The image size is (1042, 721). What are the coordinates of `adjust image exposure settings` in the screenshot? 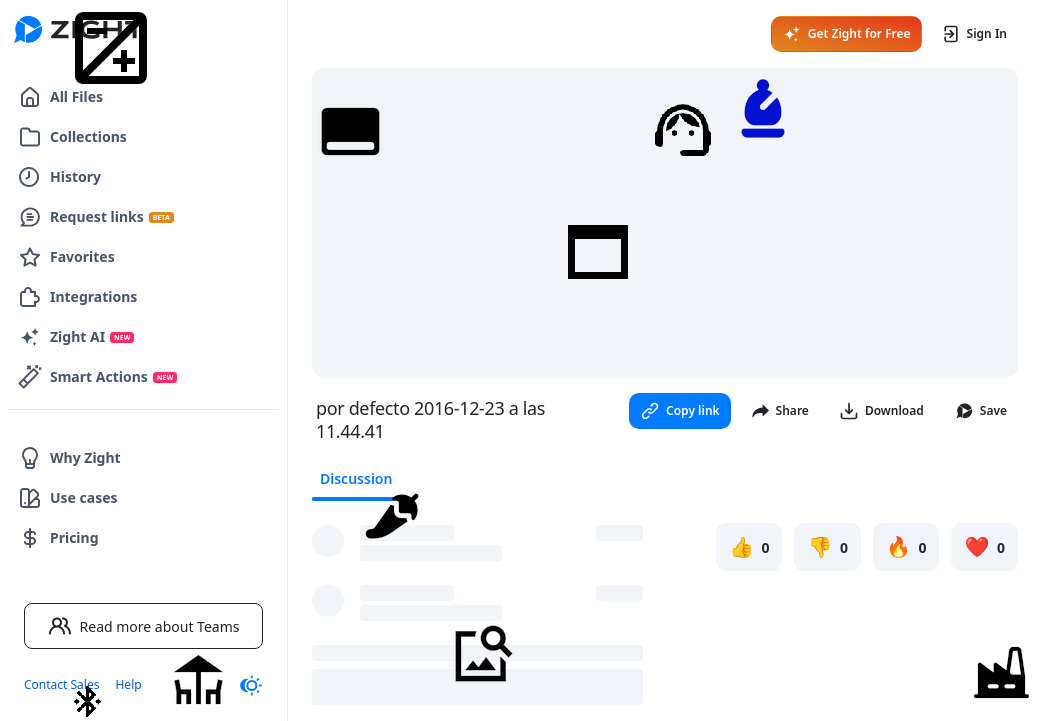 It's located at (111, 48).